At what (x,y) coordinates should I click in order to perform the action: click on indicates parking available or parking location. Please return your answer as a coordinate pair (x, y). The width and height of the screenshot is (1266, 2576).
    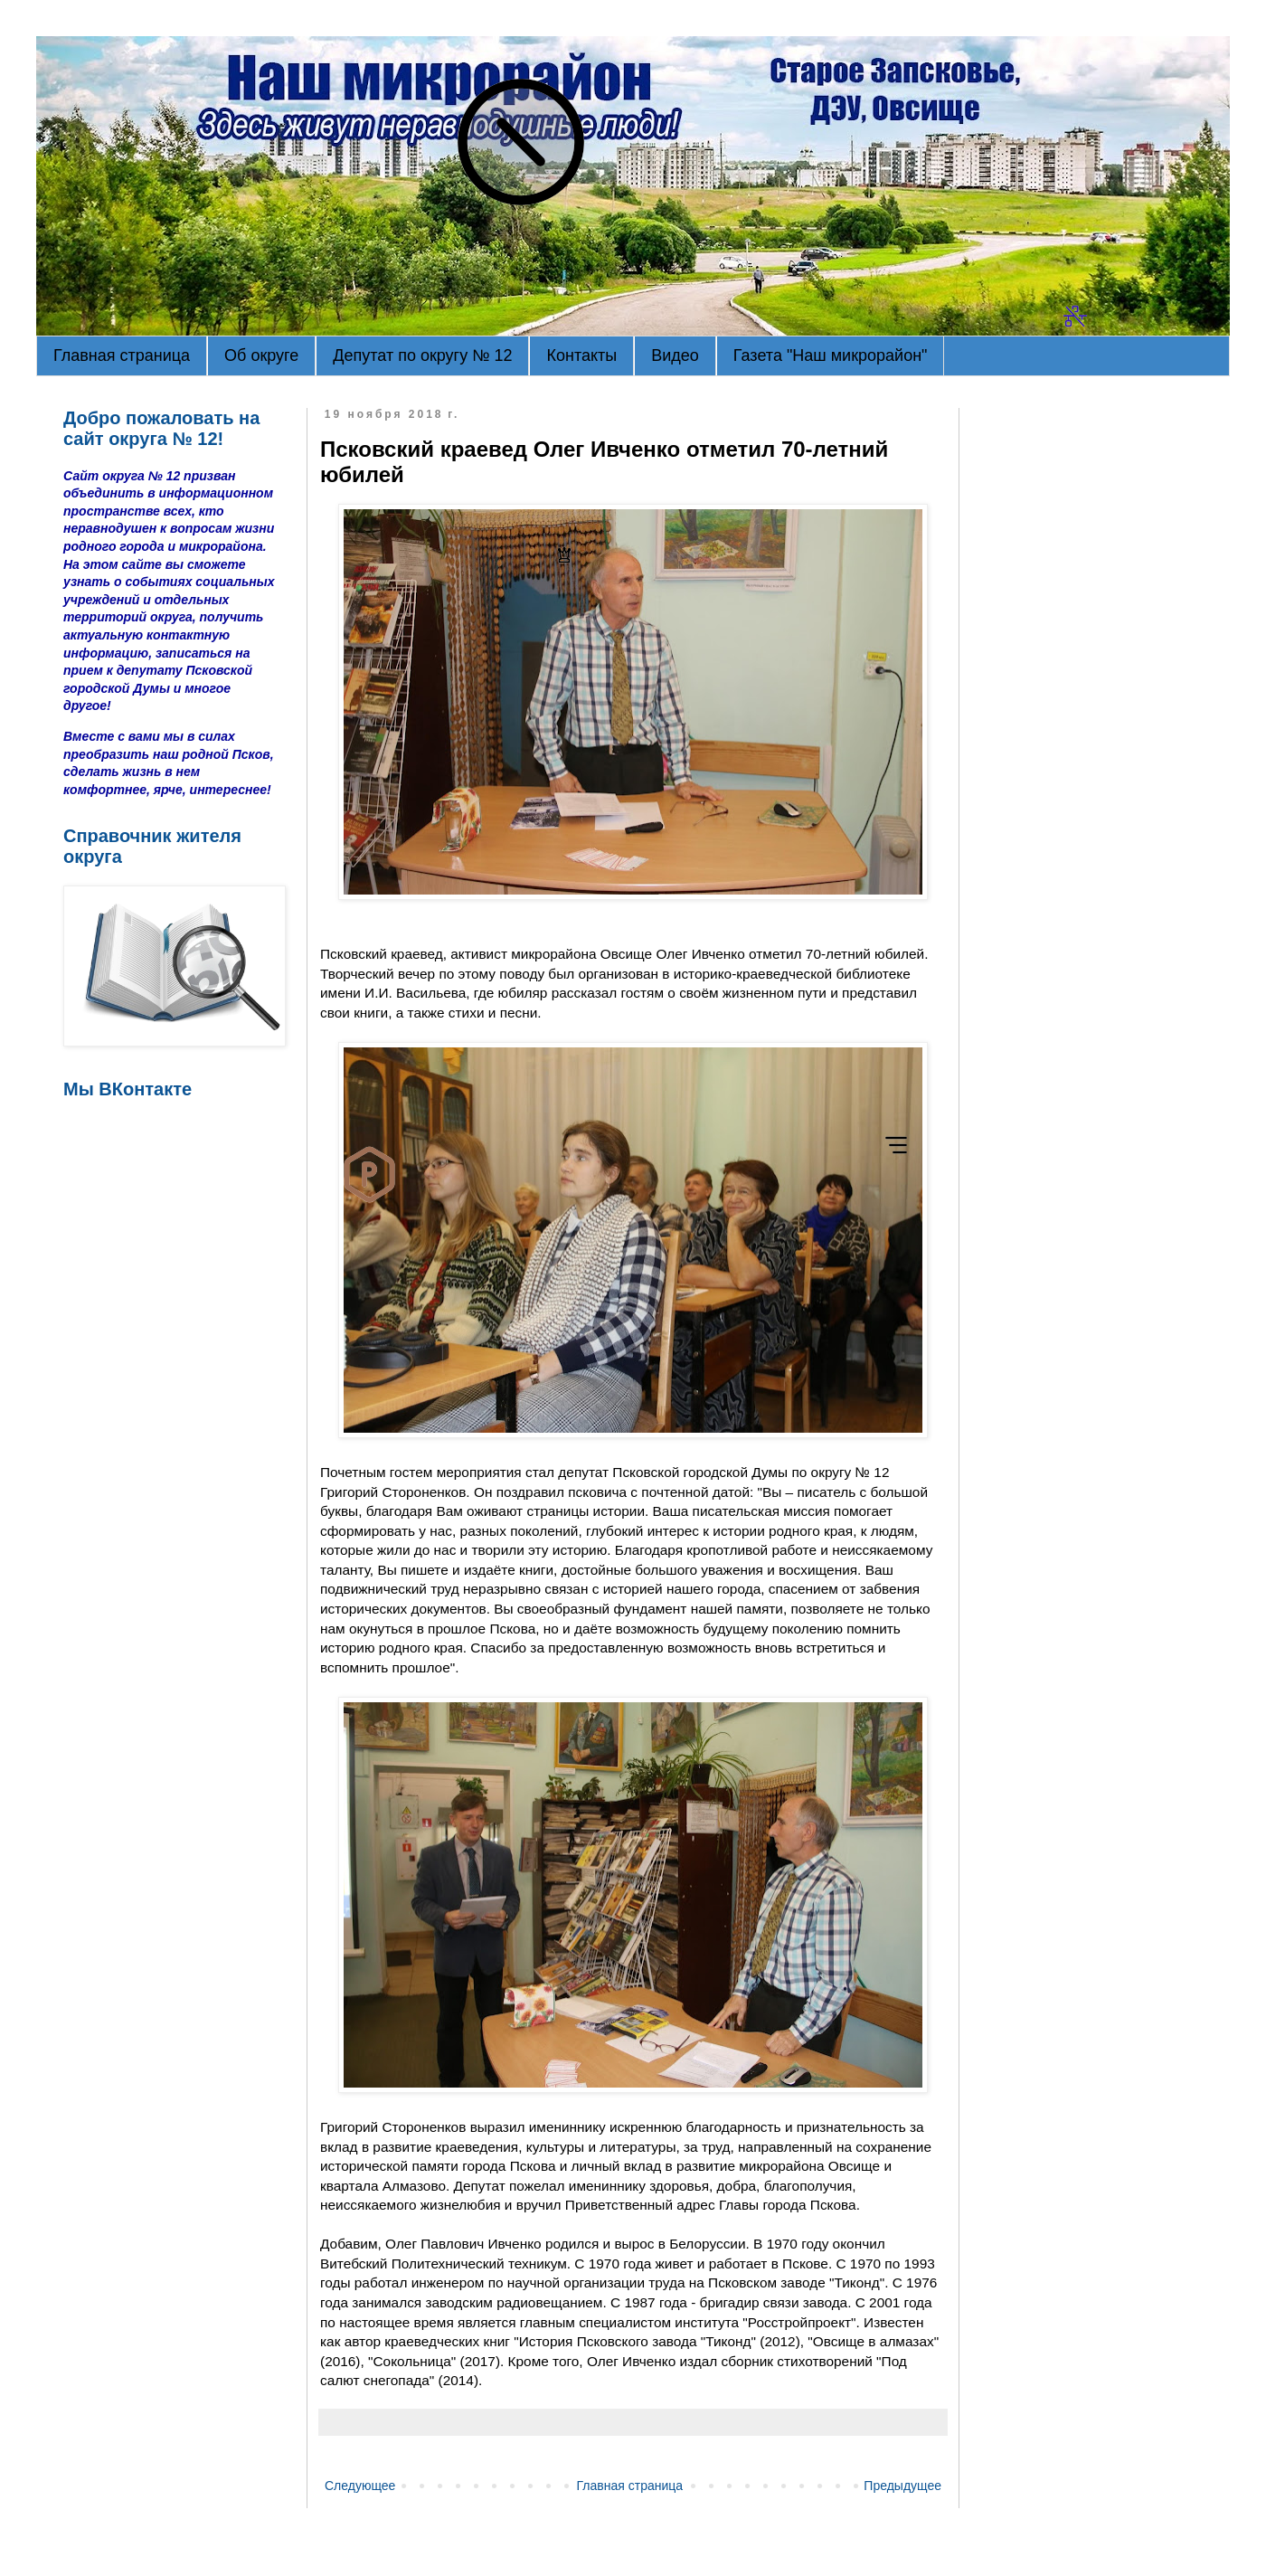
    Looking at the image, I should click on (369, 1174).